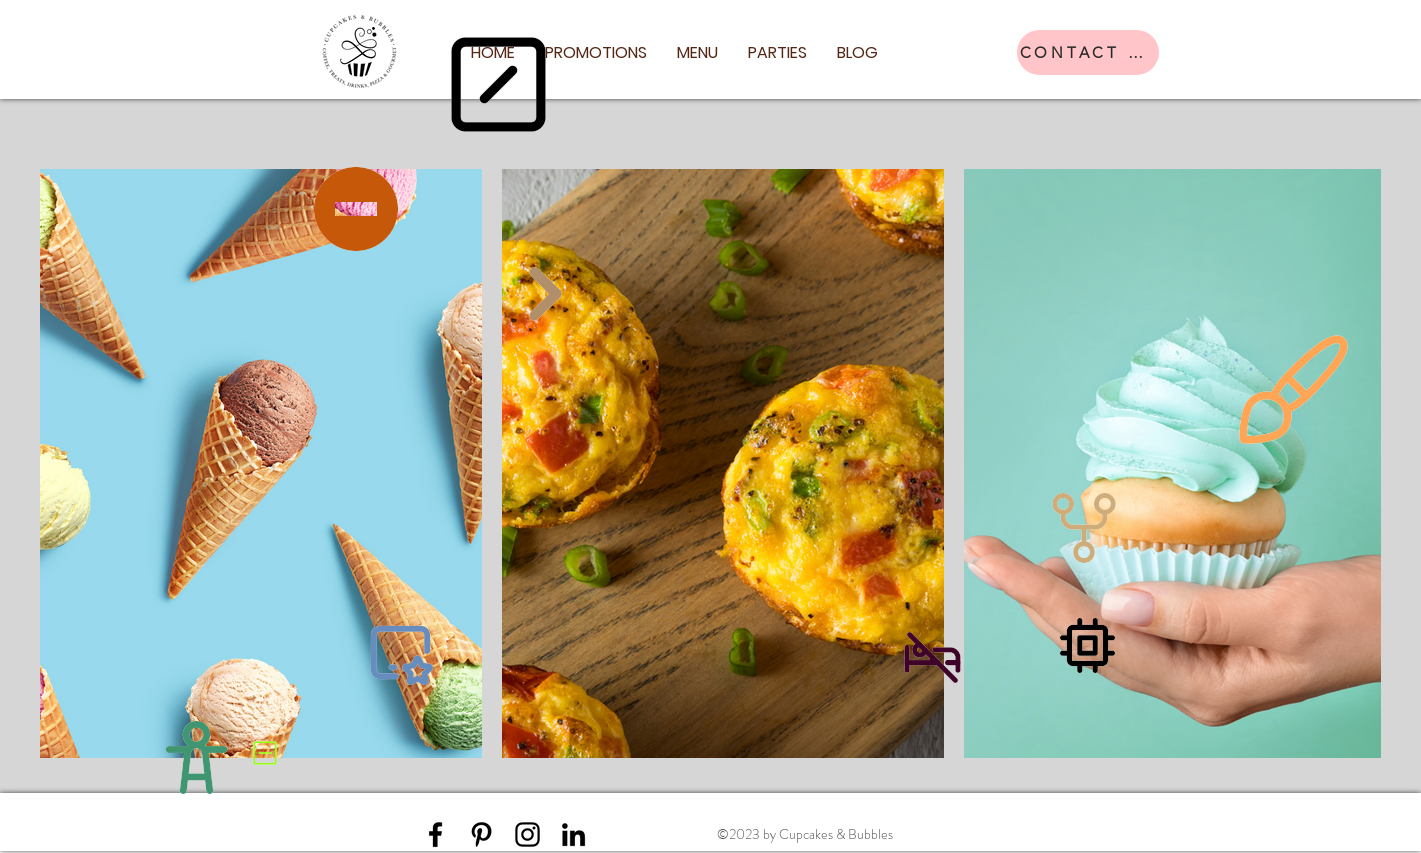 The width and height of the screenshot is (1421, 853). What do you see at coordinates (356, 209) in the screenshot?
I see `access denied or blocked action` at bounding box center [356, 209].